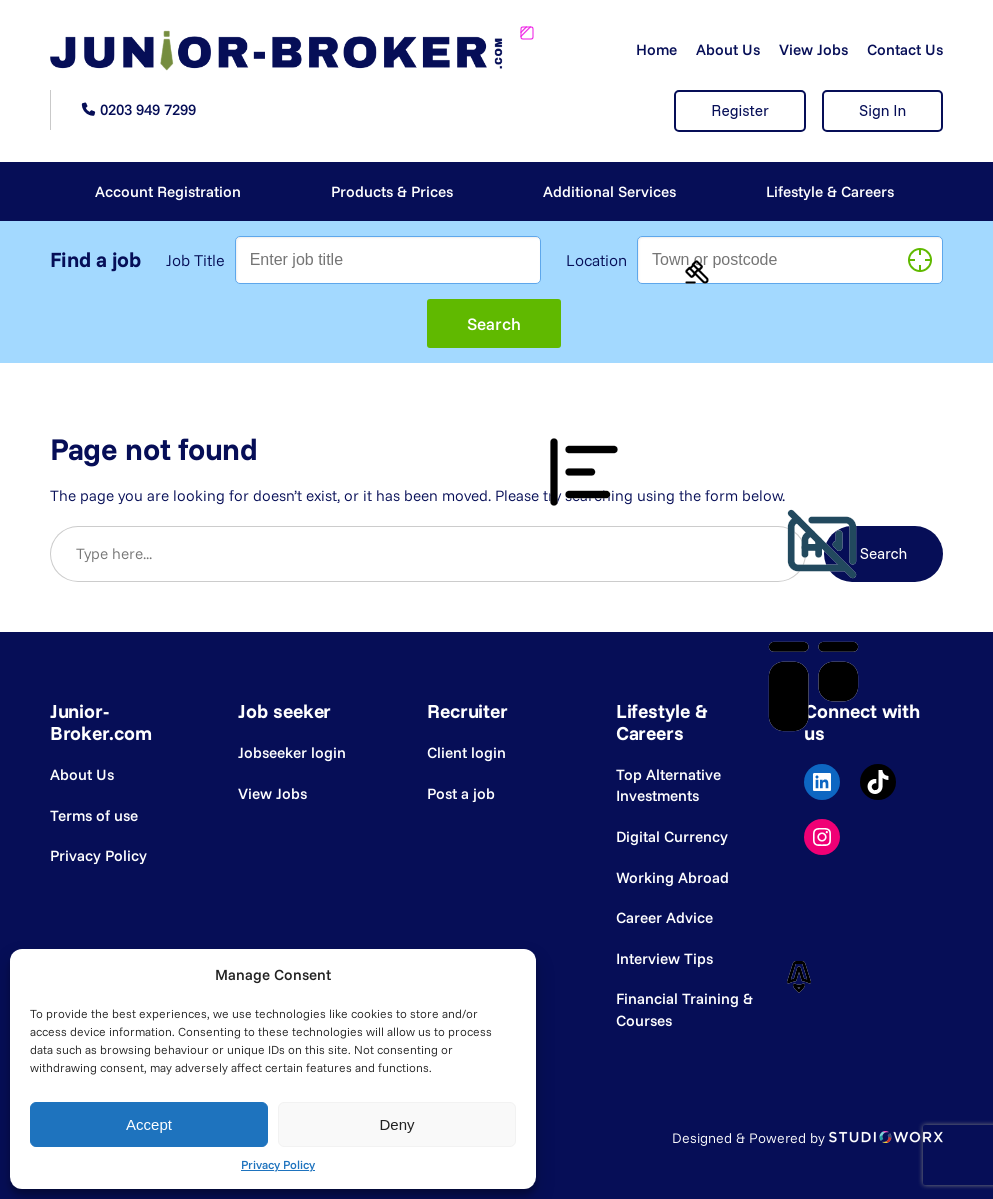 Image resolution: width=993 pixels, height=1199 pixels. Describe the element at coordinates (527, 33) in the screenshot. I see `dry in shade laundry care instruction` at that location.